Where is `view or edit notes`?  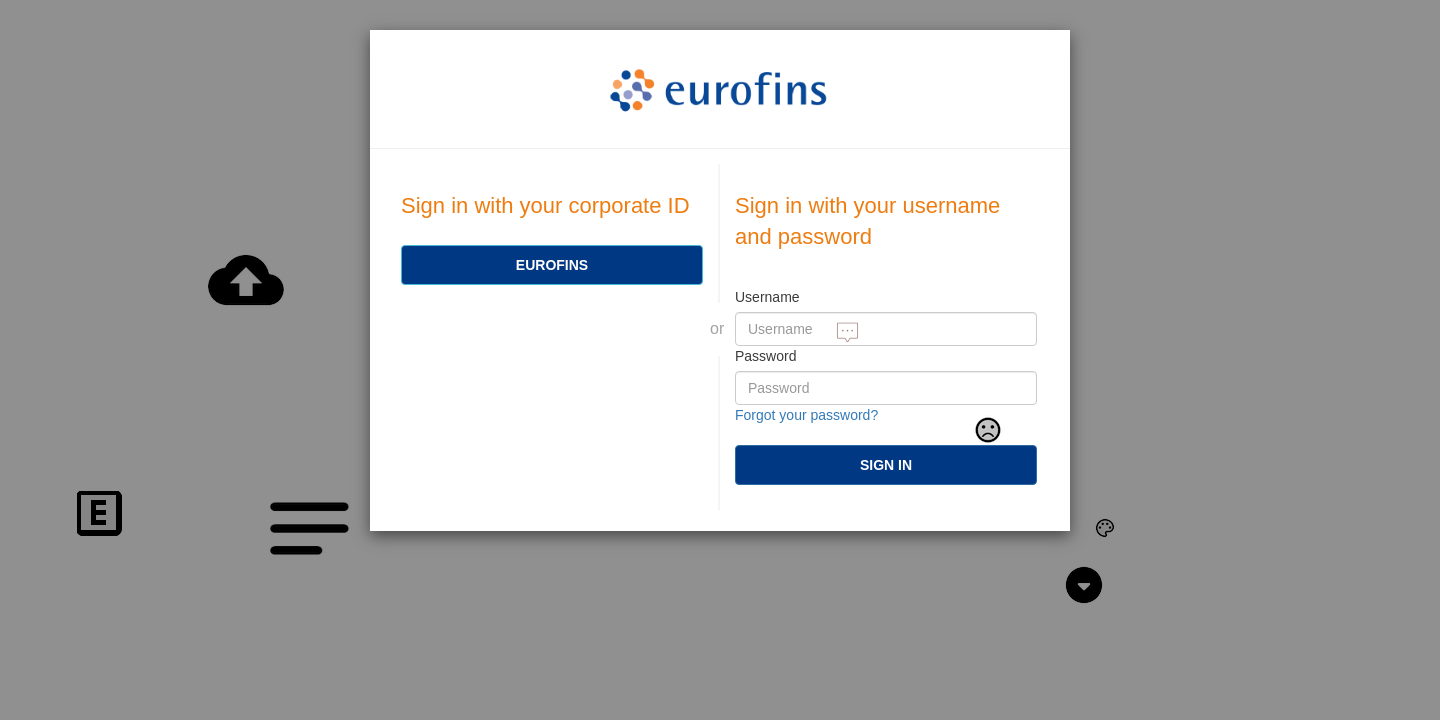 view or edit notes is located at coordinates (309, 528).